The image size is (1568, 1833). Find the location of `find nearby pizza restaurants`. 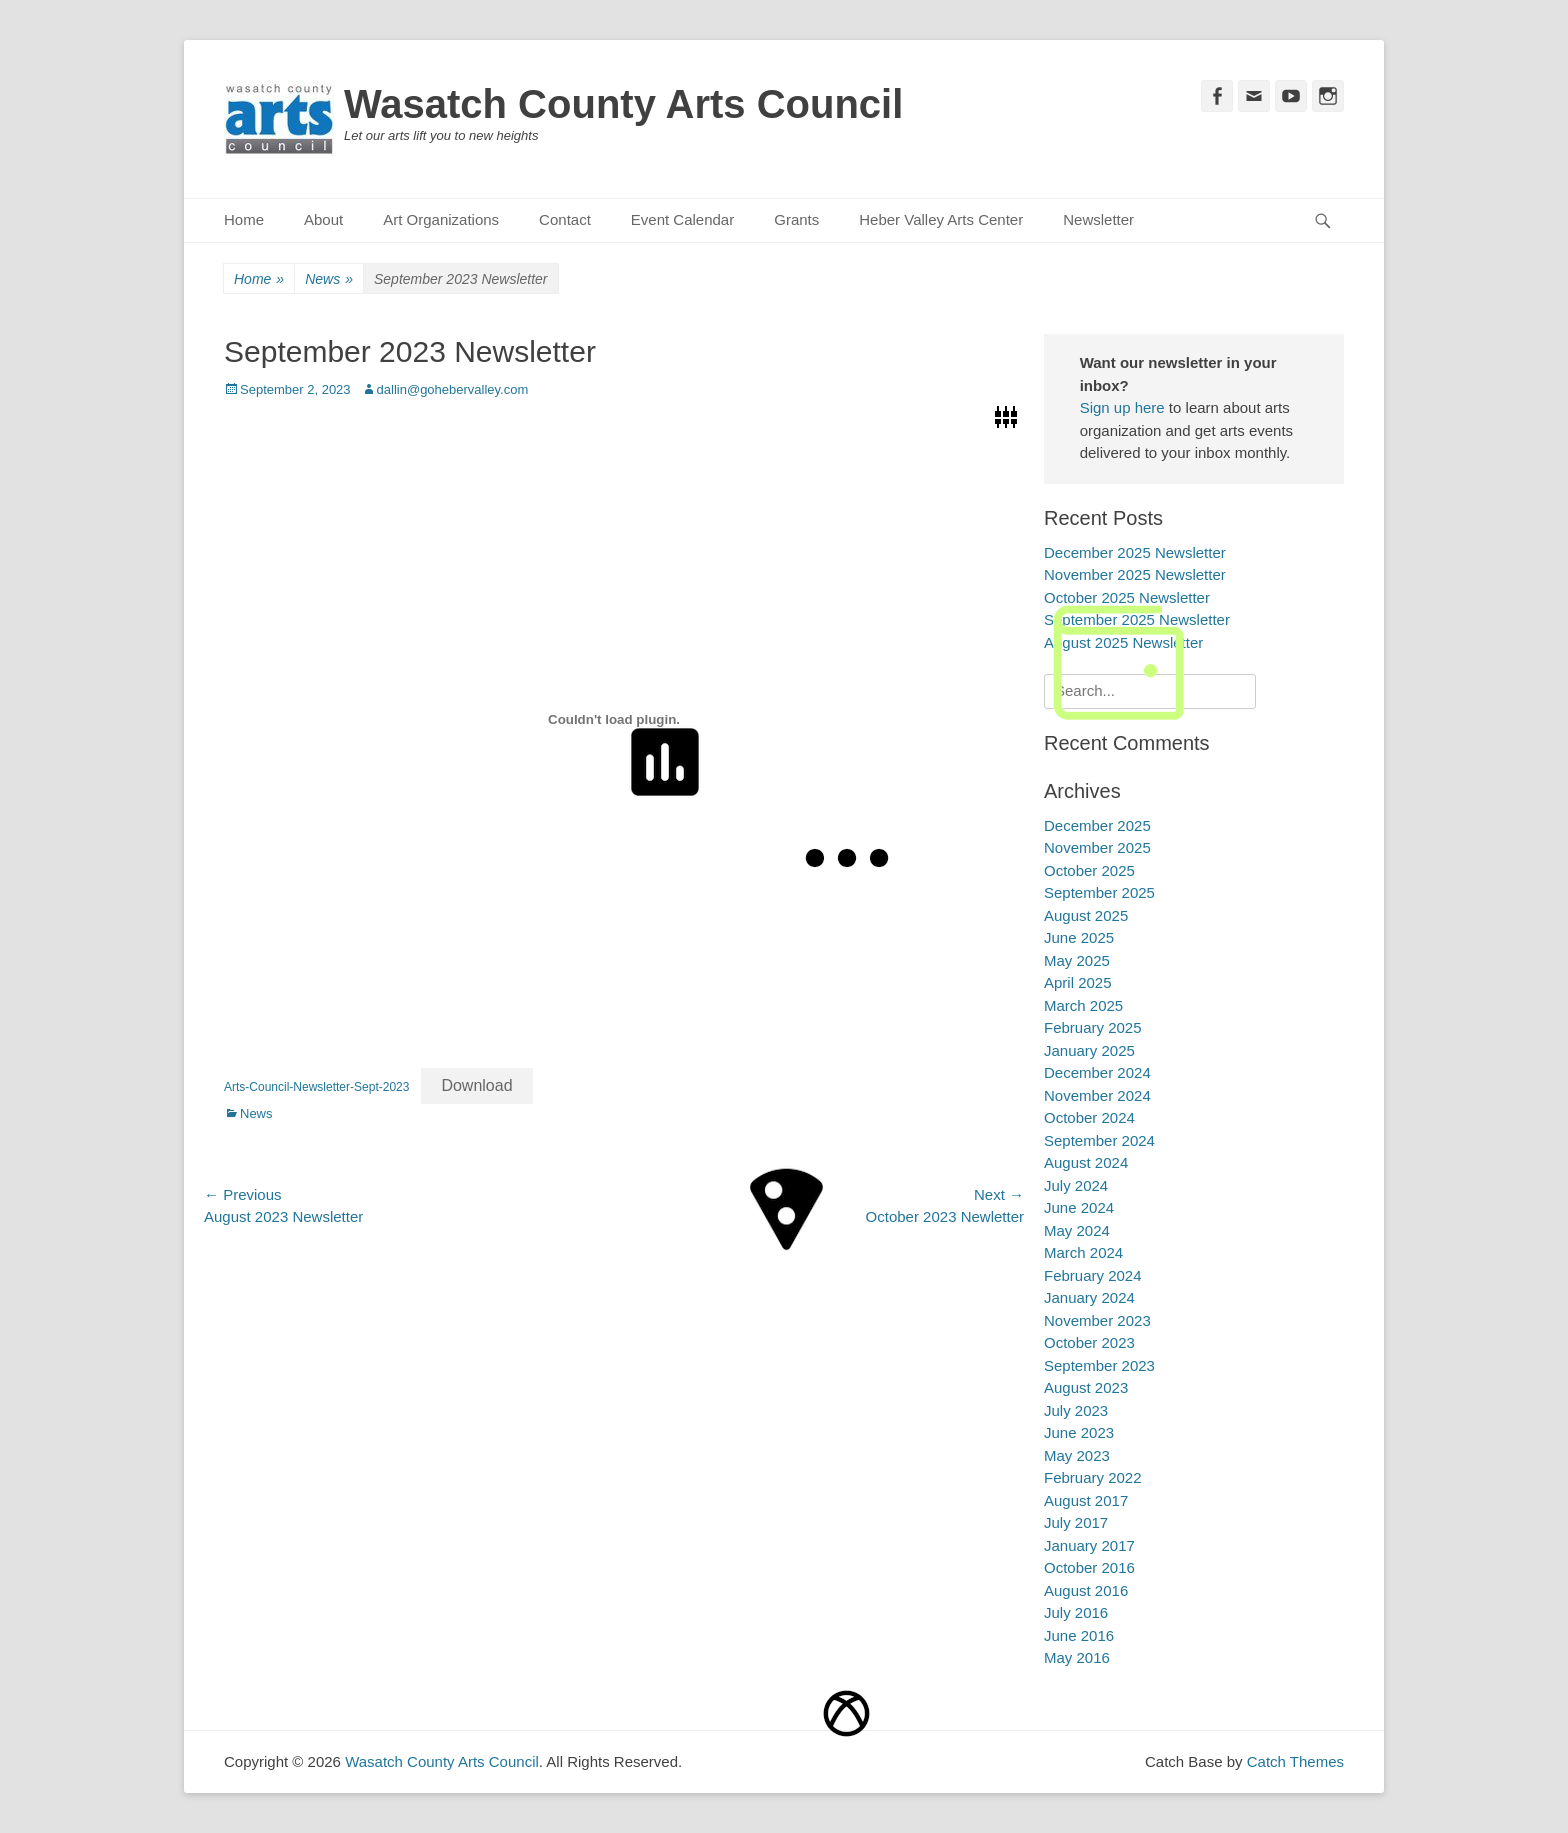

find nearby pizza restaurants is located at coordinates (786, 1211).